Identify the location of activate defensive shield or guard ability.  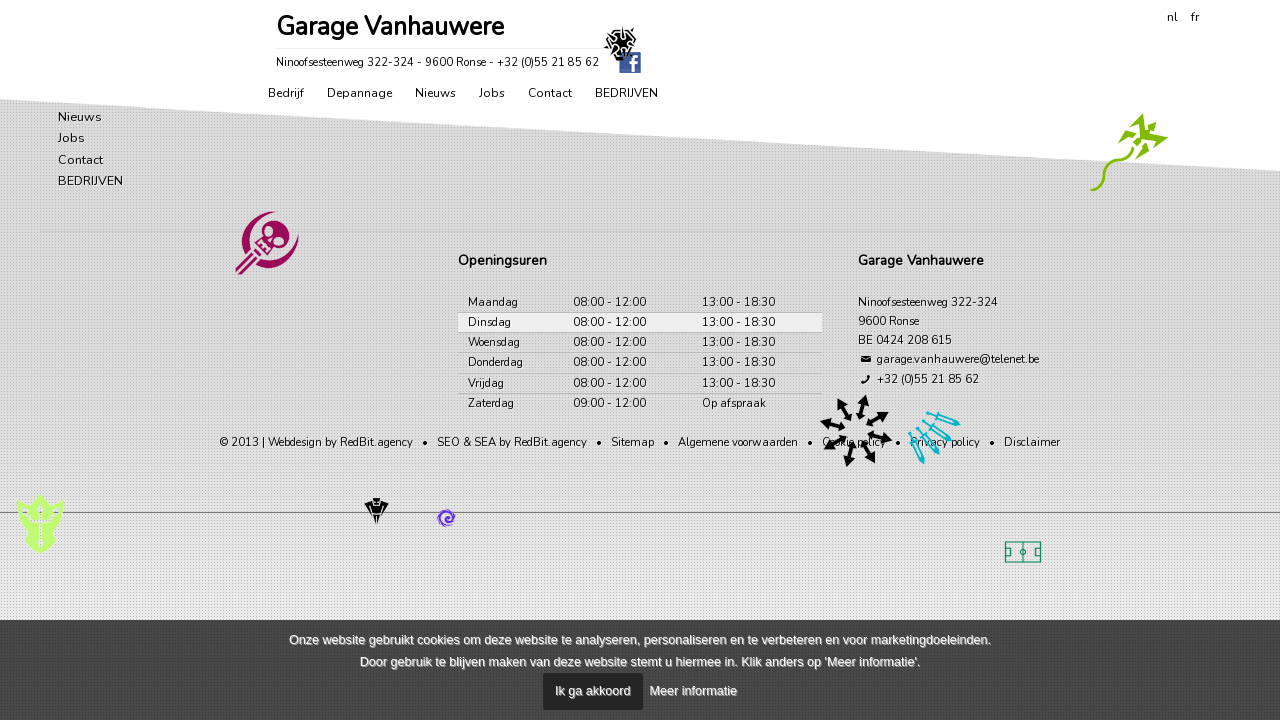
(376, 511).